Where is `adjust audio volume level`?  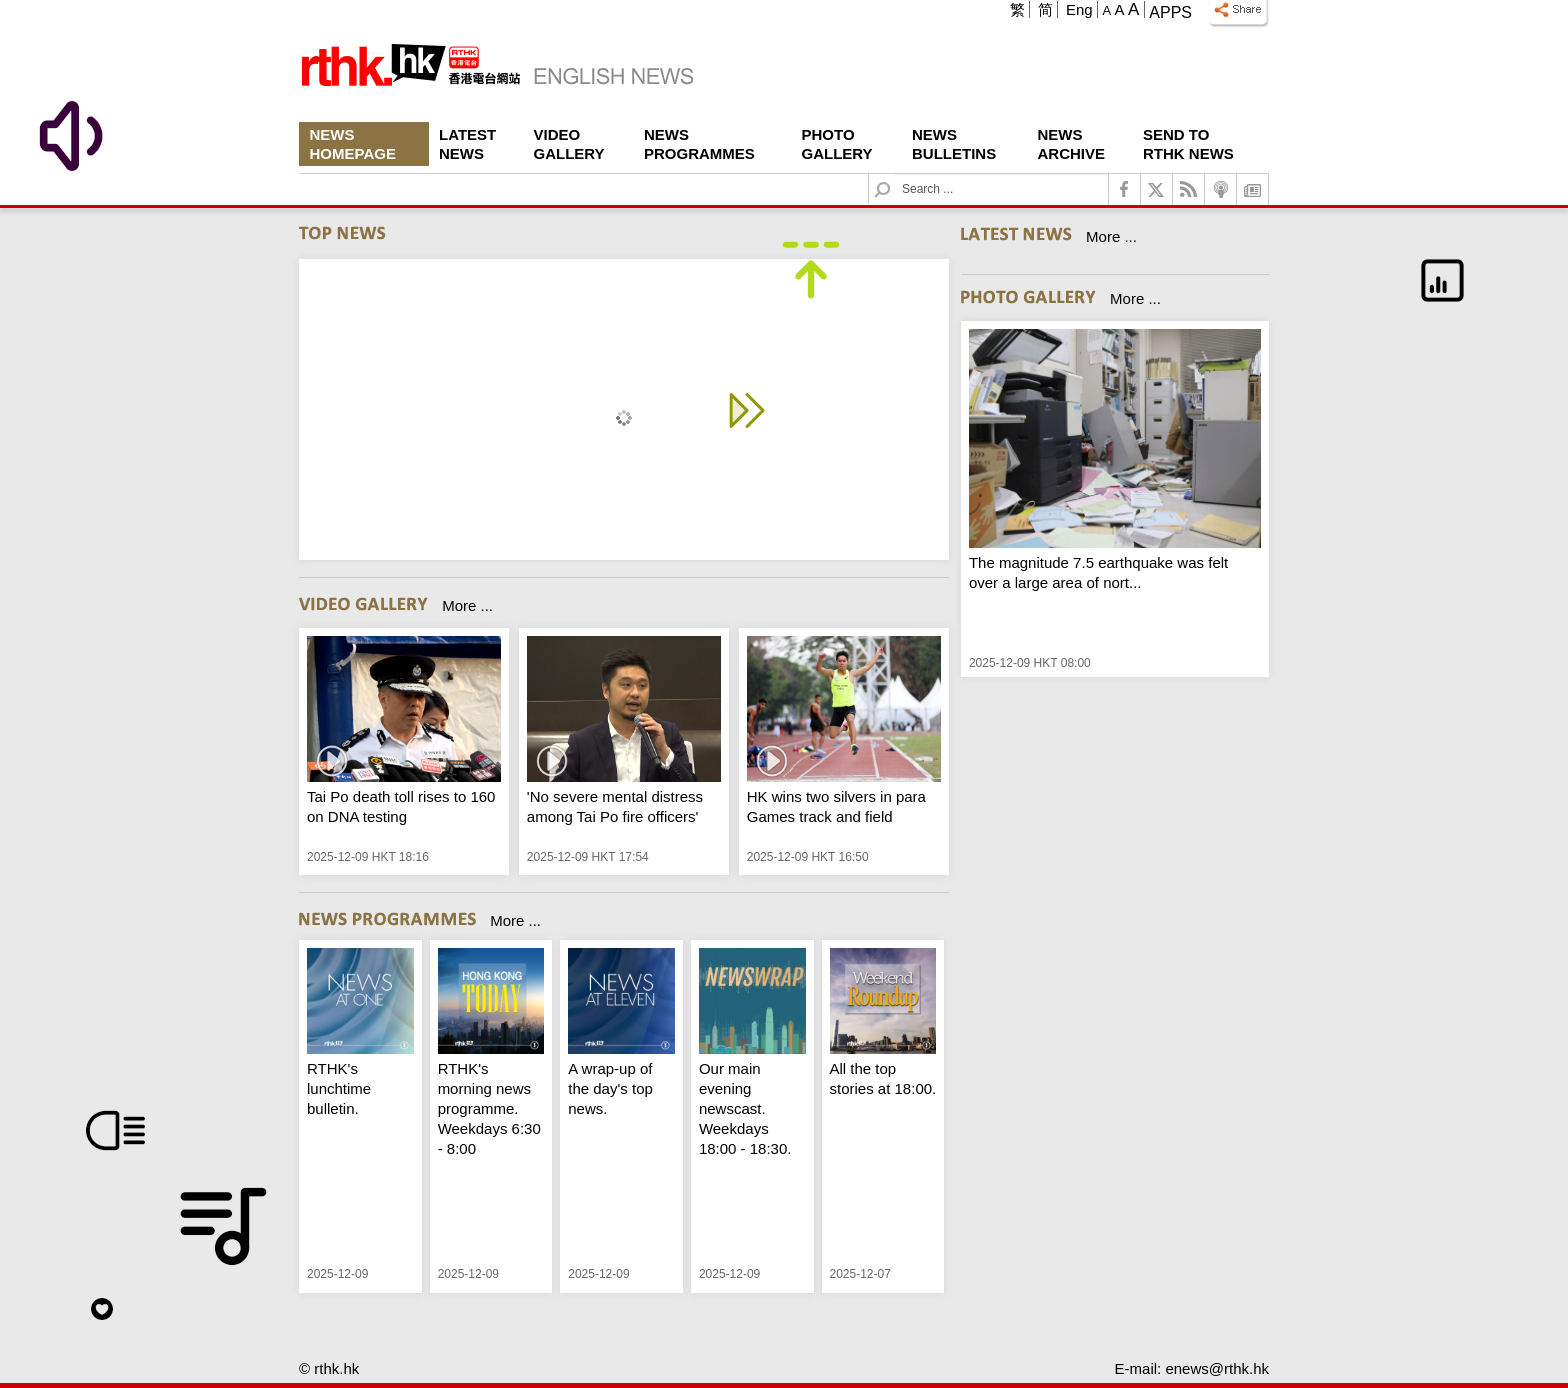 adjust audio volume level is located at coordinates (79, 136).